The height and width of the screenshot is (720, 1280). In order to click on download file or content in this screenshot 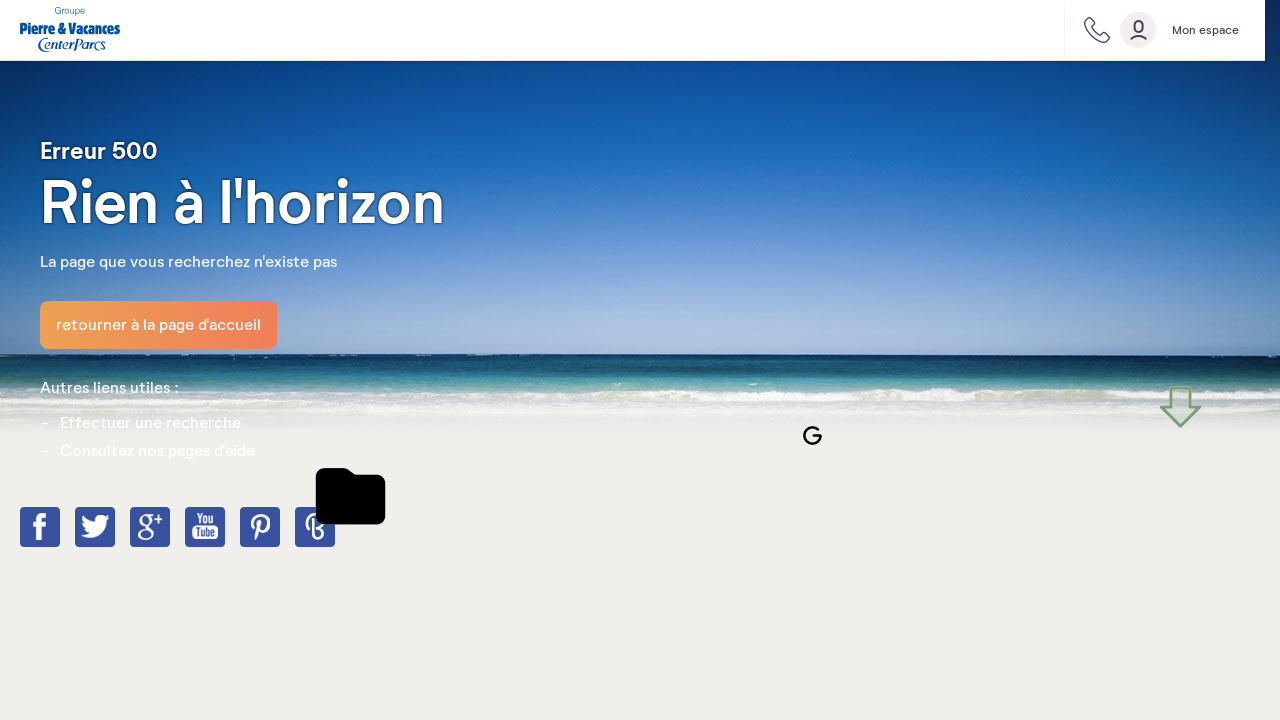, I will do `click(1180, 405)`.